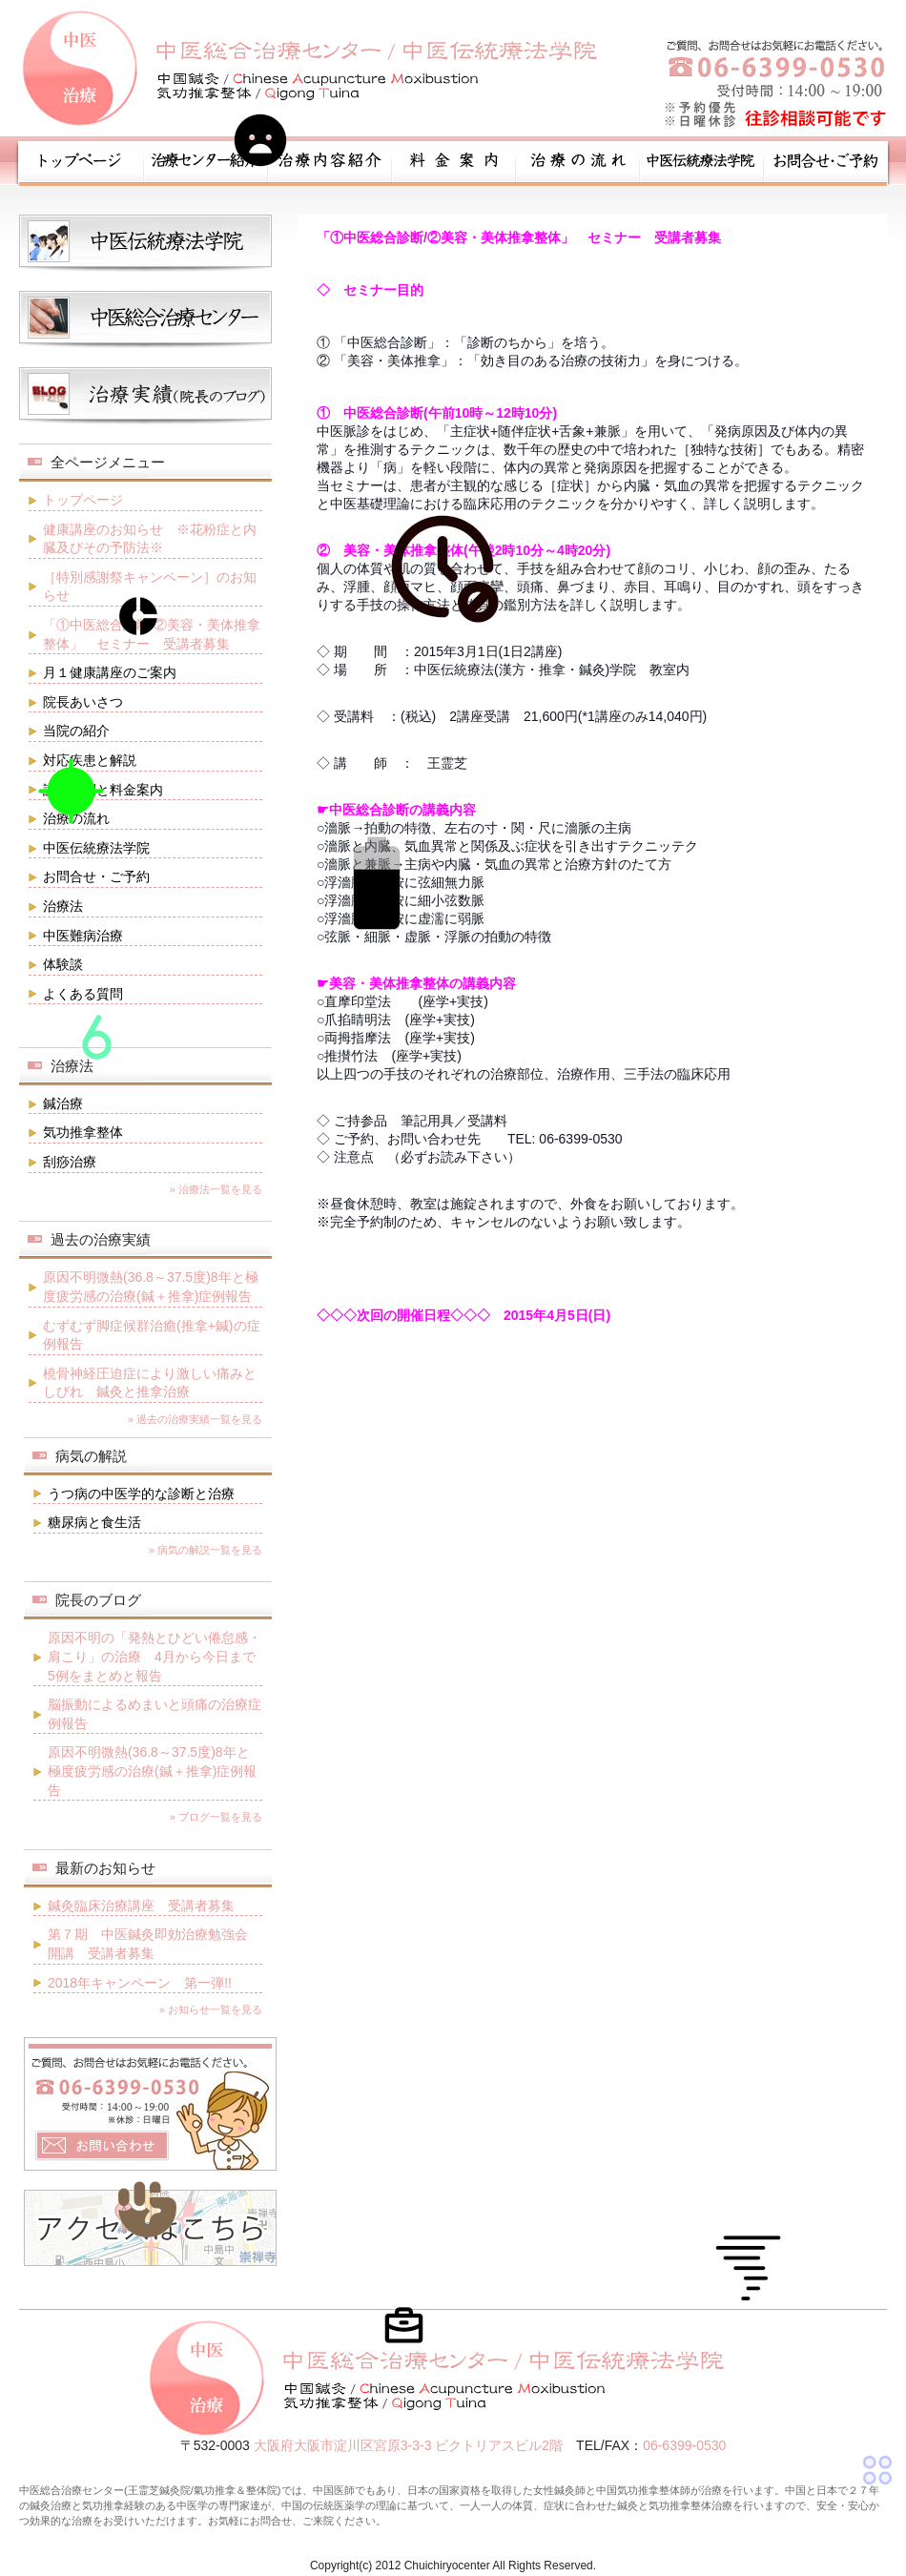 The width and height of the screenshot is (906, 2576). What do you see at coordinates (138, 616) in the screenshot?
I see `view analytics or statistics breakdown` at bounding box center [138, 616].